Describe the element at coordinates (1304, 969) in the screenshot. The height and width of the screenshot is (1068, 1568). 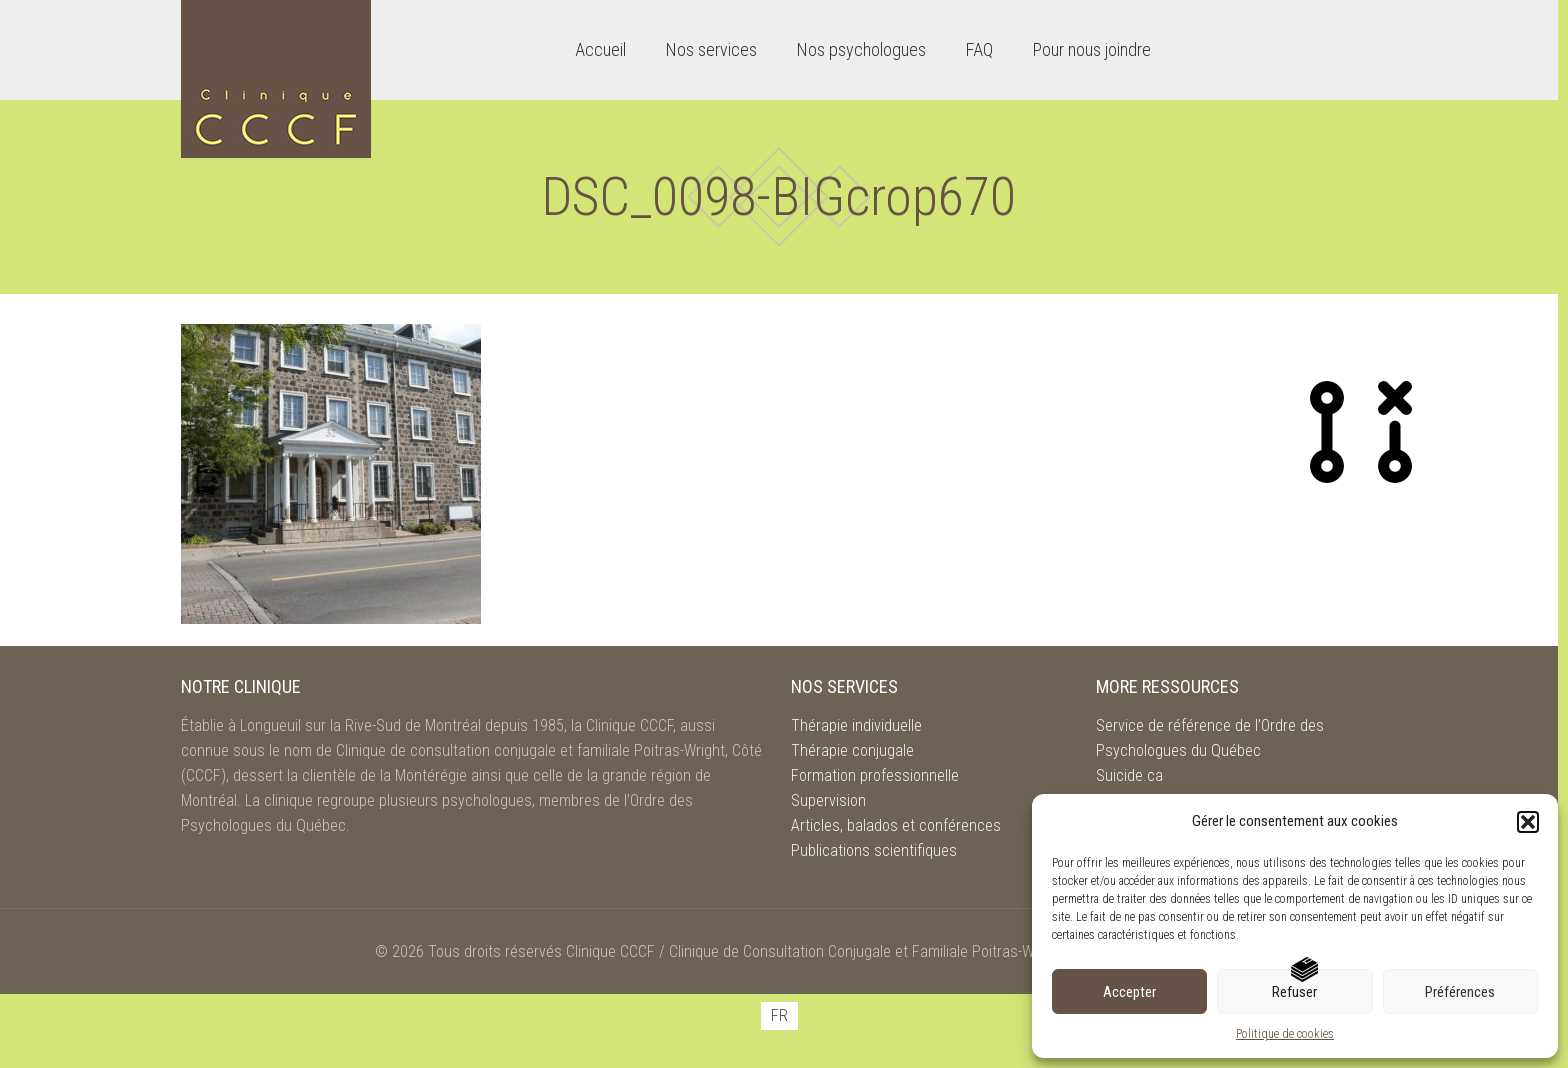
I see `open BookStack documentation platform` at that location.